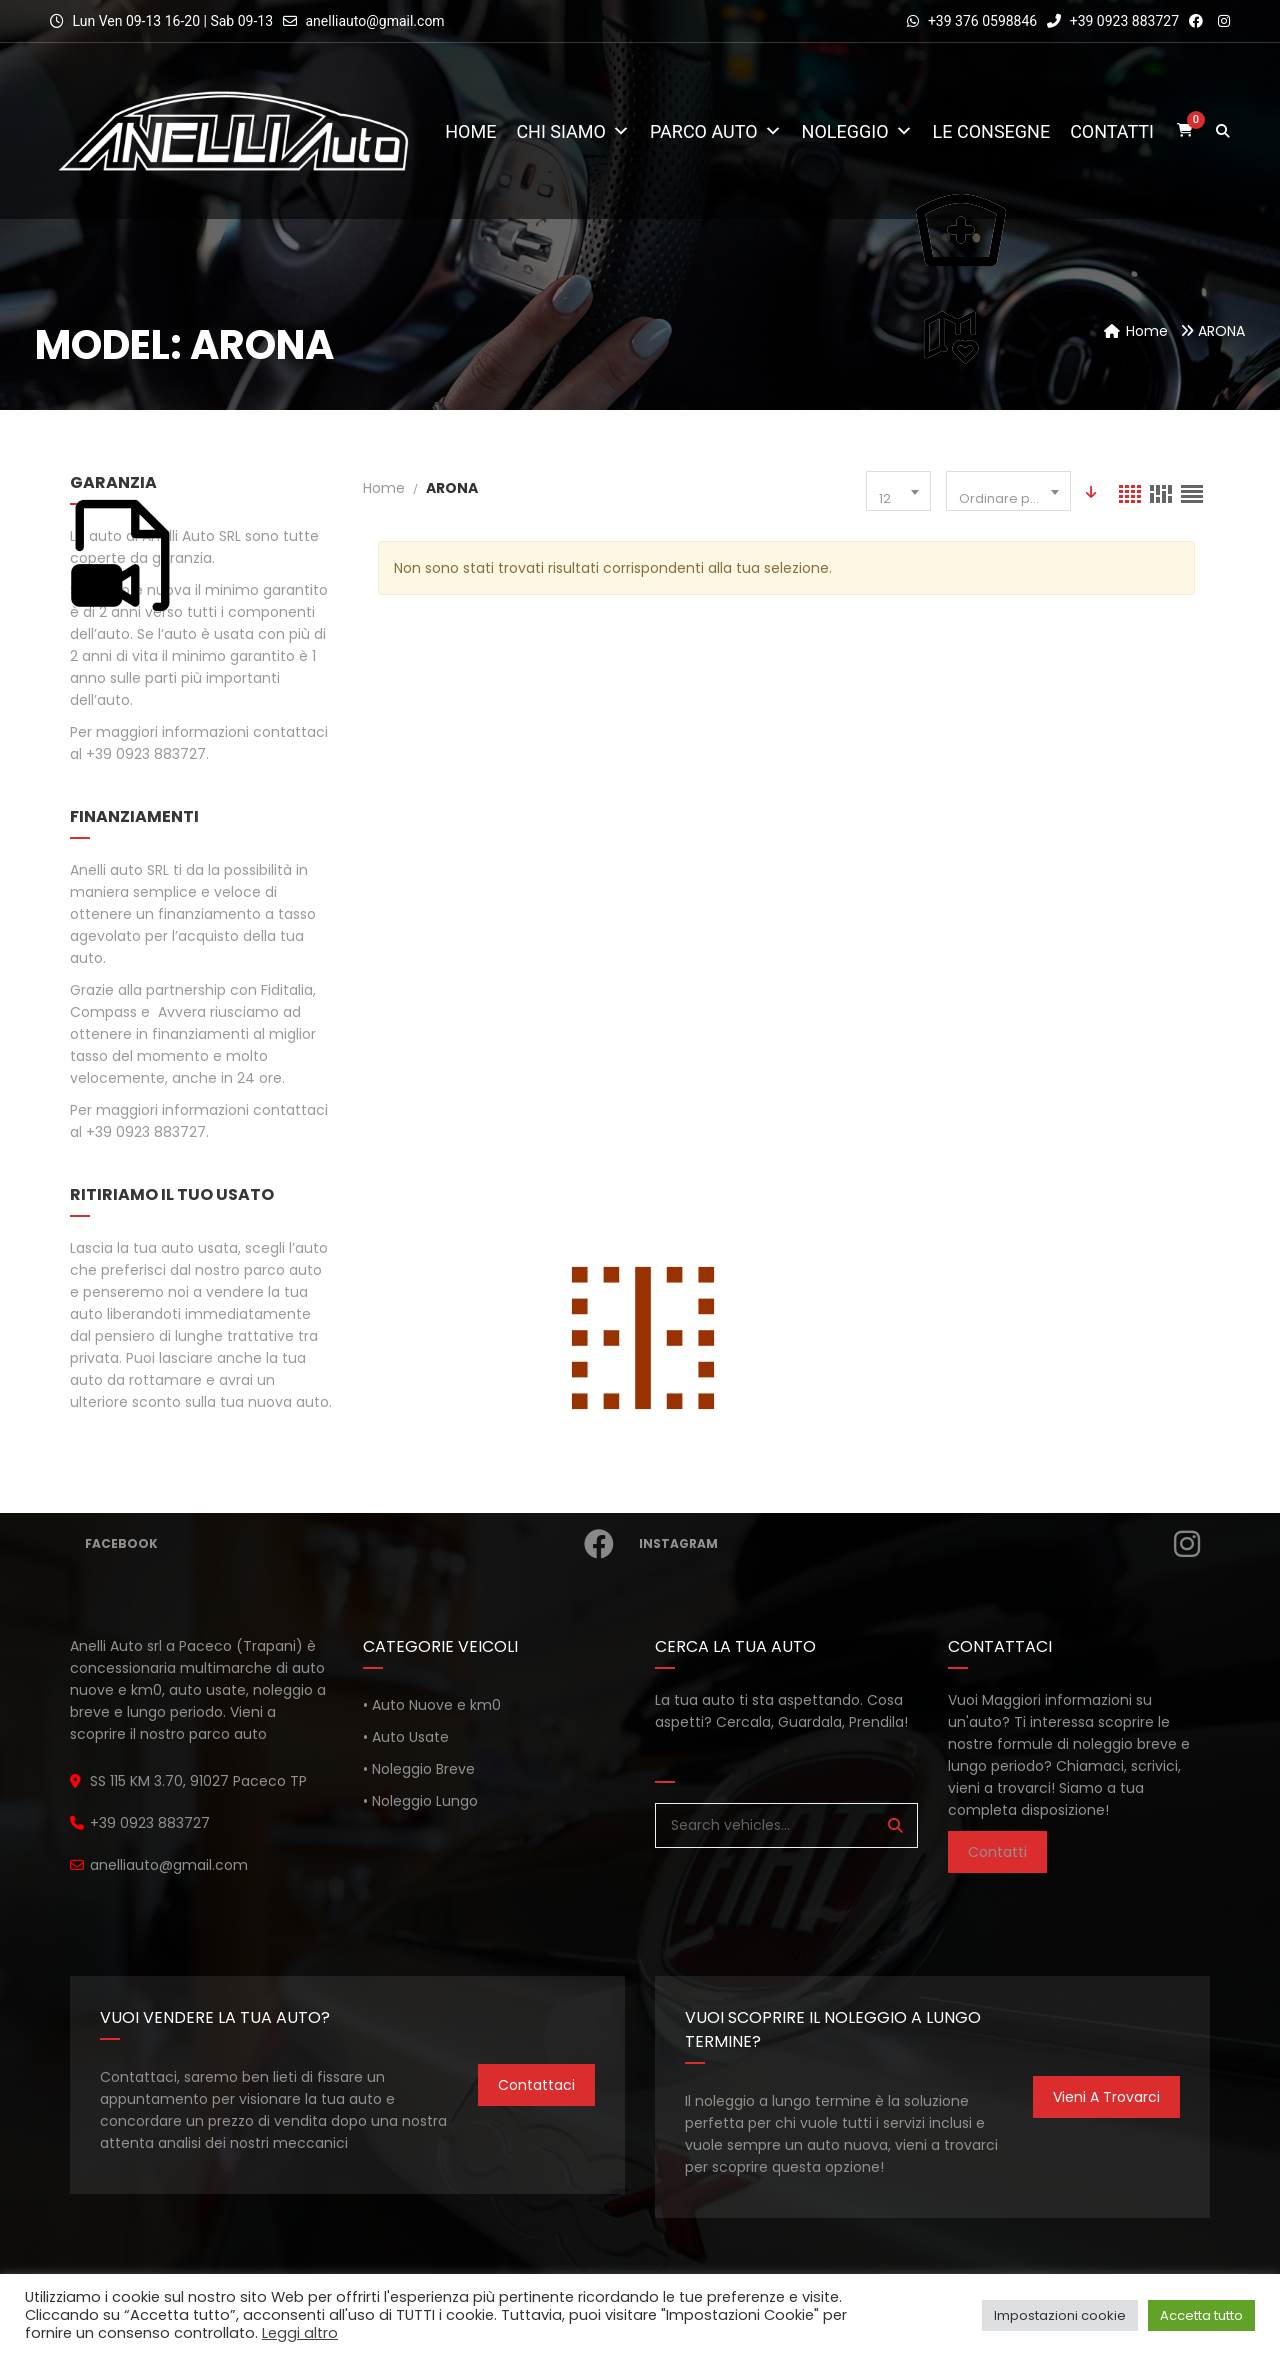 Image resolution: width=1280 pixels, height=2356 pixels. I want to click on open a video file, so click(122, 555).